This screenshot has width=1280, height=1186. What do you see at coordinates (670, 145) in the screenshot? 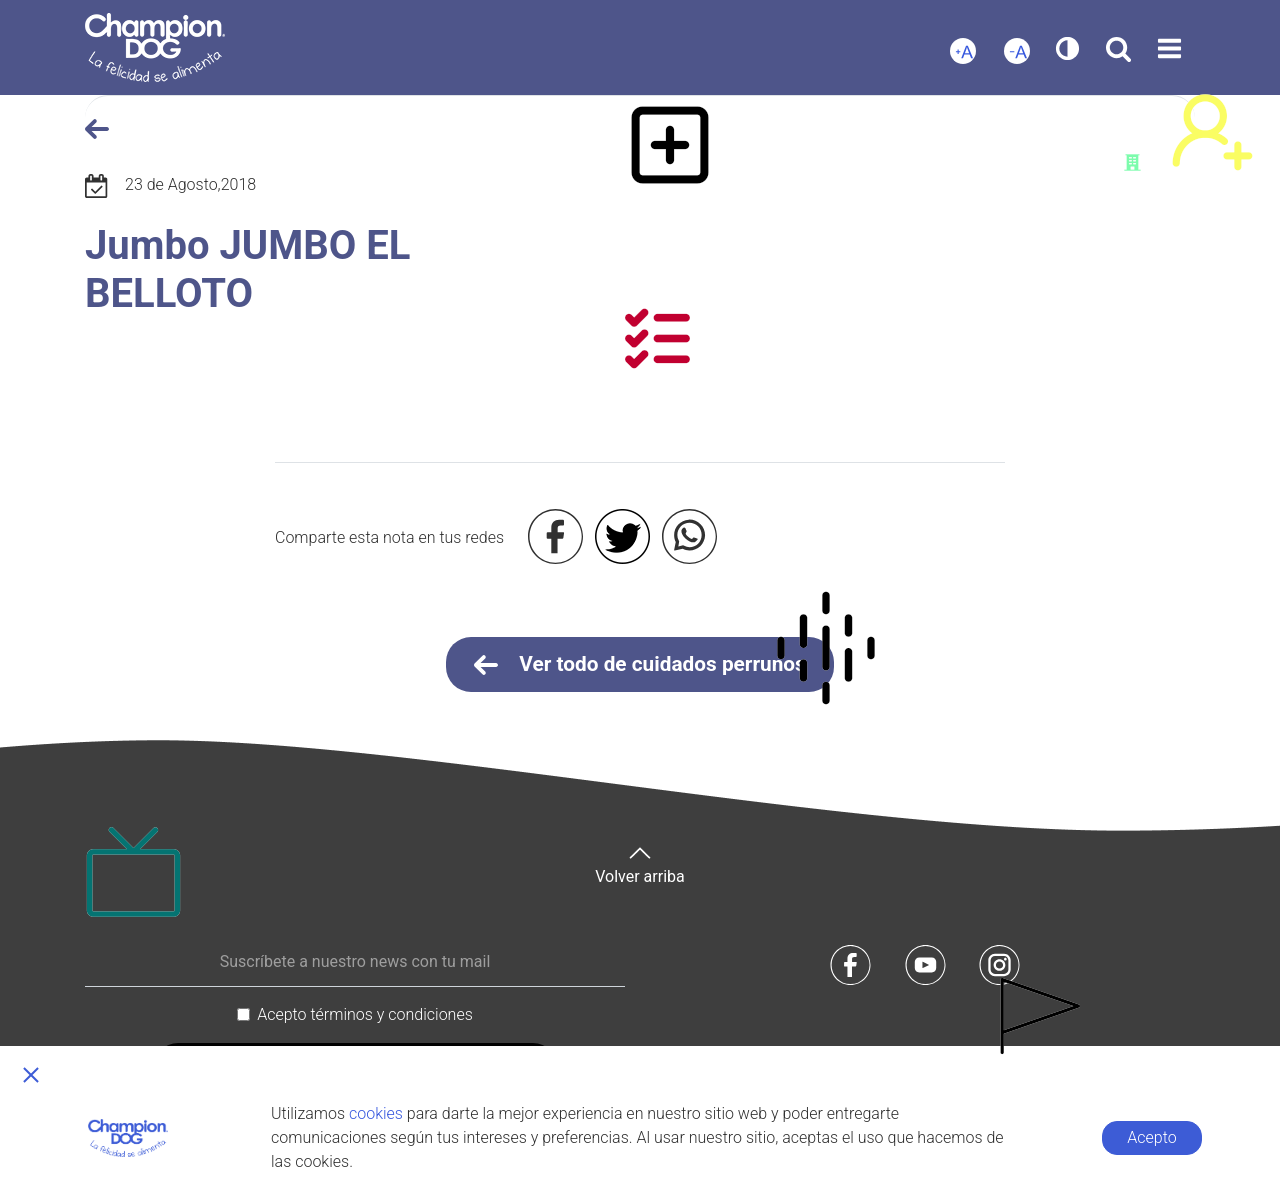
I see `add a new item` at bounding box center [670, 145].